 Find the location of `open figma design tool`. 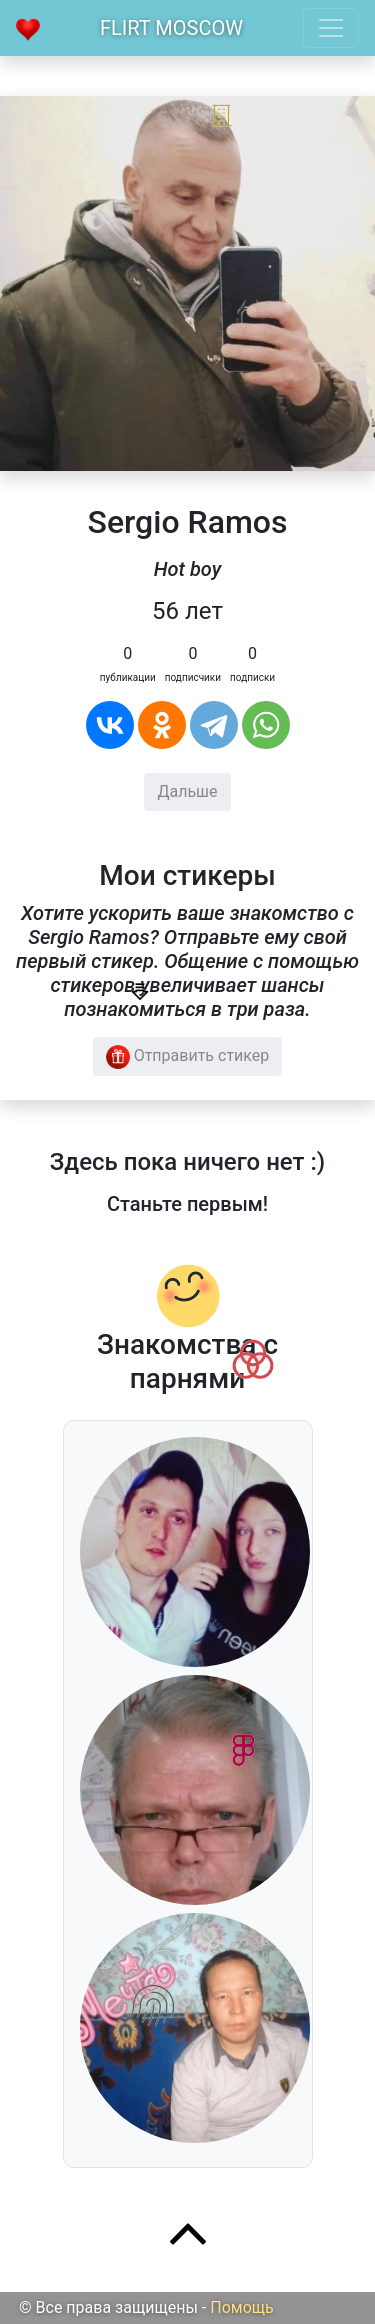

open figma design tool is located at coordinates (243, 1749).